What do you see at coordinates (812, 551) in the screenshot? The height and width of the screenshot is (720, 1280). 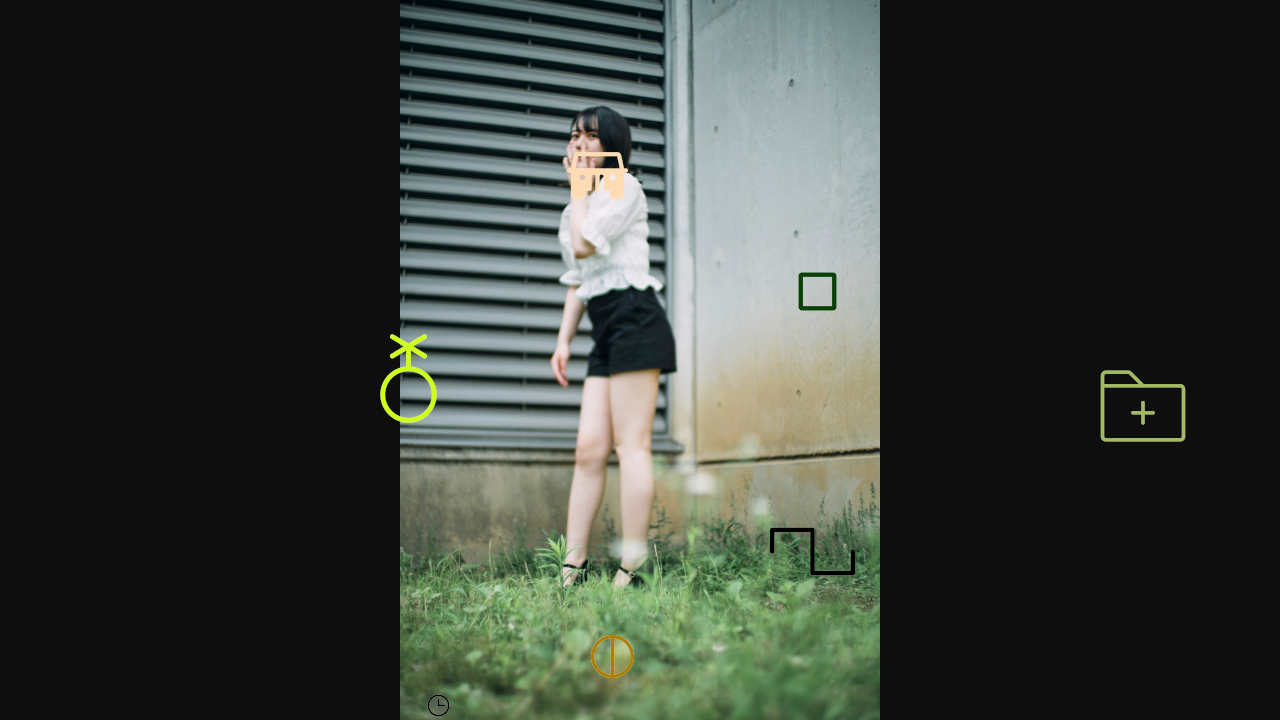 I see `toggle square wave audio signal` at bounding box center [812, 551].